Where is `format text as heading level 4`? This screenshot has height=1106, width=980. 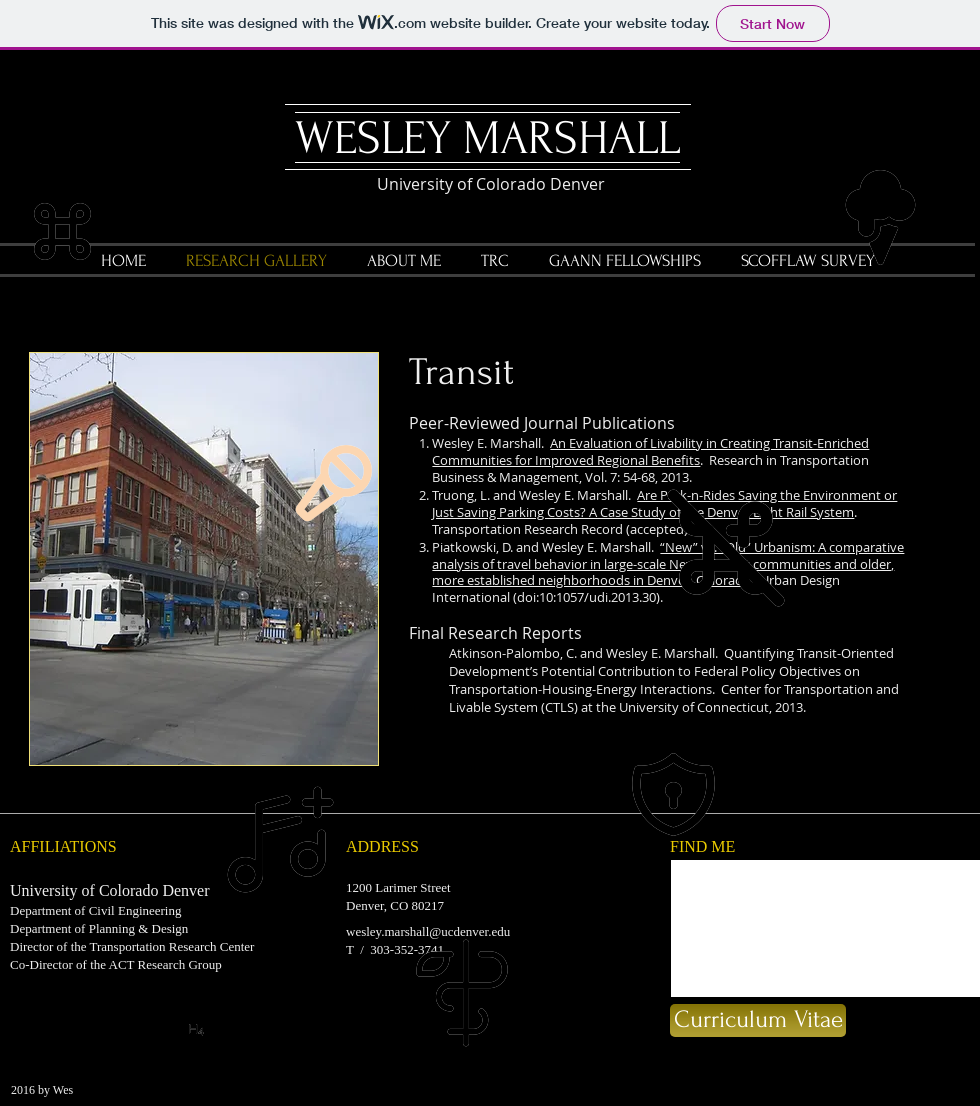 format text as heading level 4 is located at coordinates (195, 1029).